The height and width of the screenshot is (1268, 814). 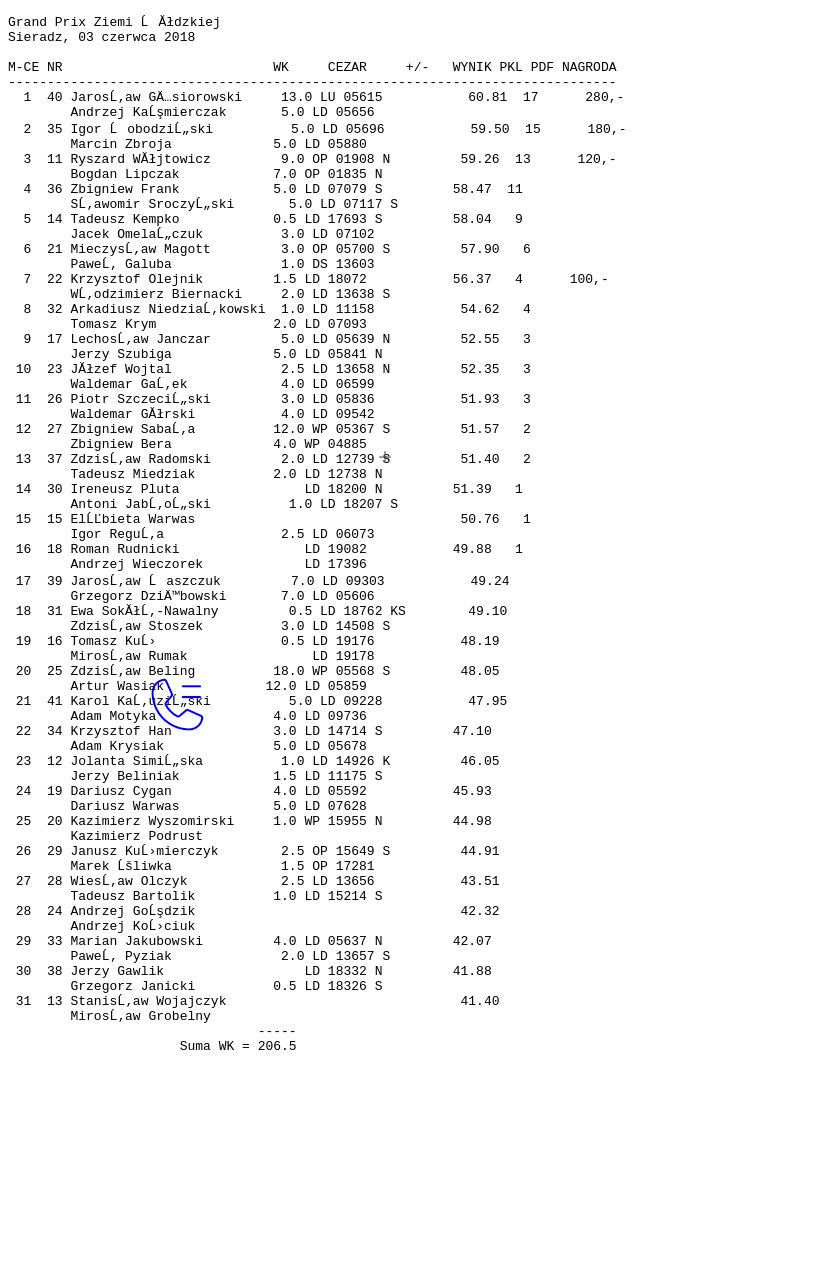 What do you see at coordinates (178, 703) in the screenshot?
I see `view contact list or phone directory` at bounding box center [178, 703].